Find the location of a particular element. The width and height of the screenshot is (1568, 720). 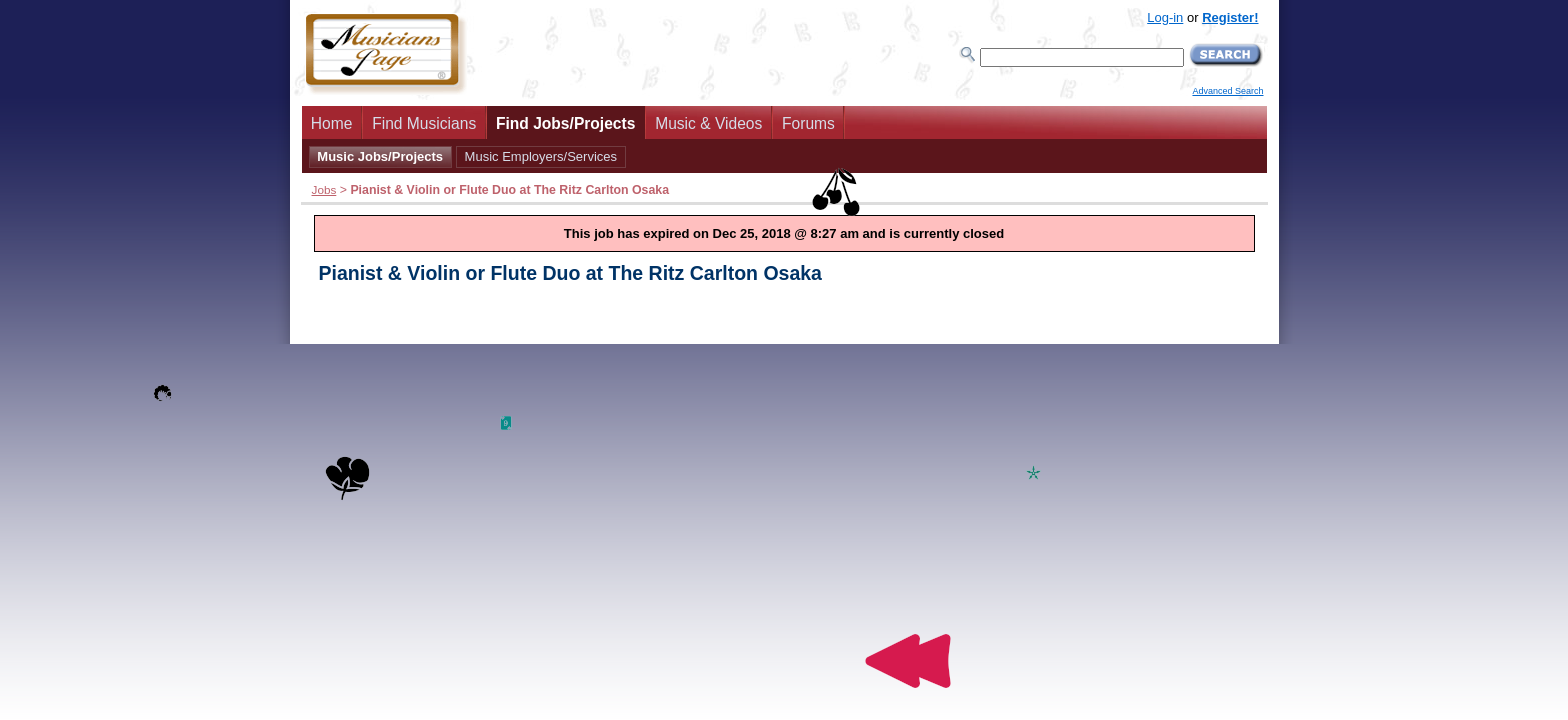

indicates pest infestation or decay status is located at coordinates (162, 393).